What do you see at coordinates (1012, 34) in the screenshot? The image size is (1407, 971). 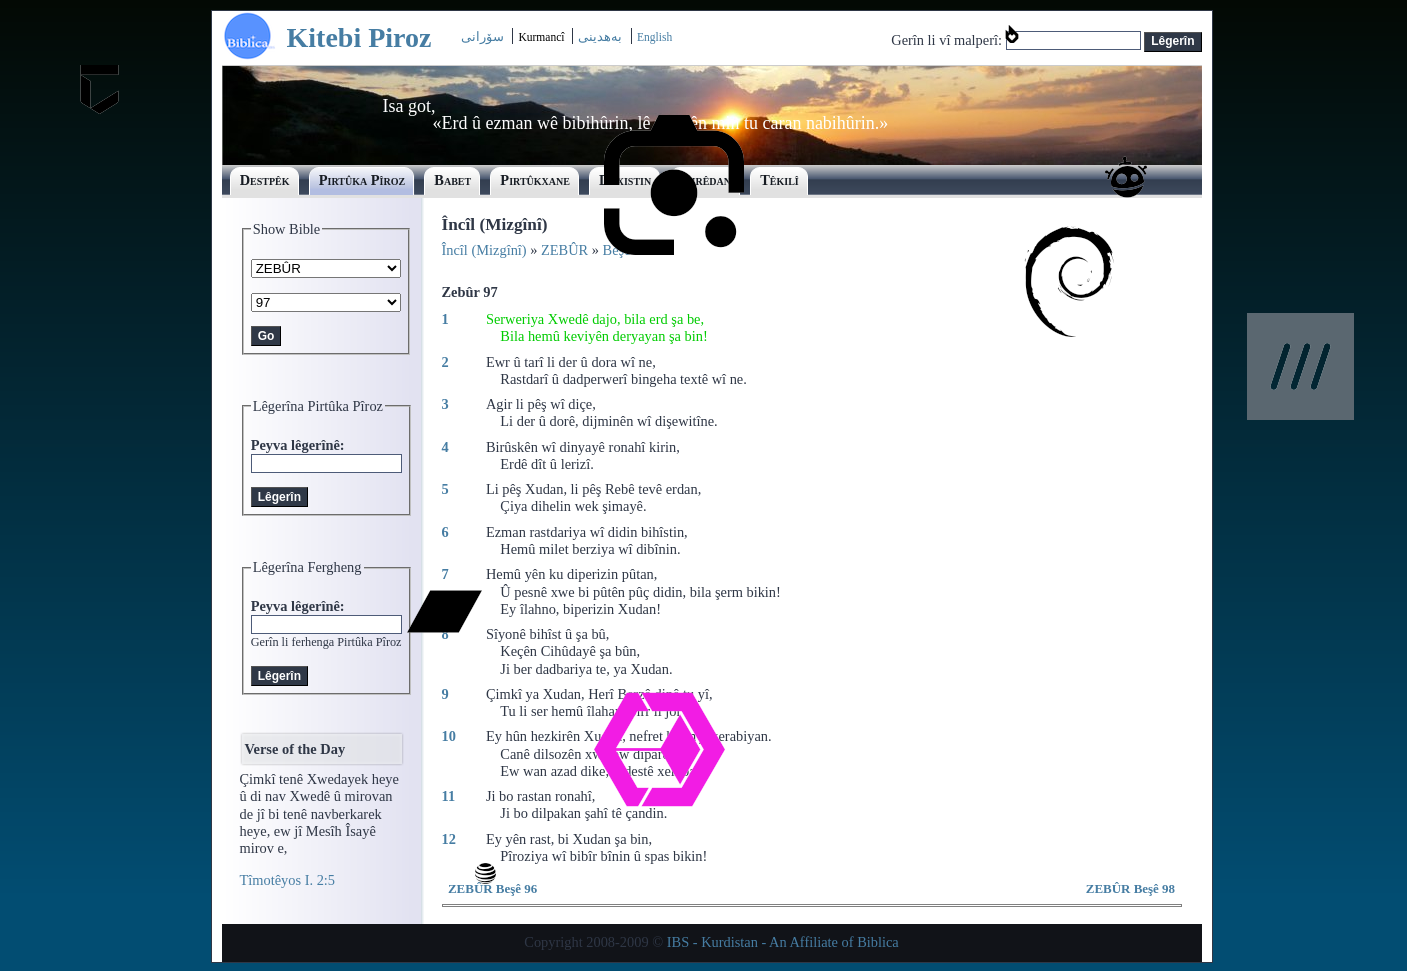 I see `visit fandom wiki website` at bounding box center [1012, 34].